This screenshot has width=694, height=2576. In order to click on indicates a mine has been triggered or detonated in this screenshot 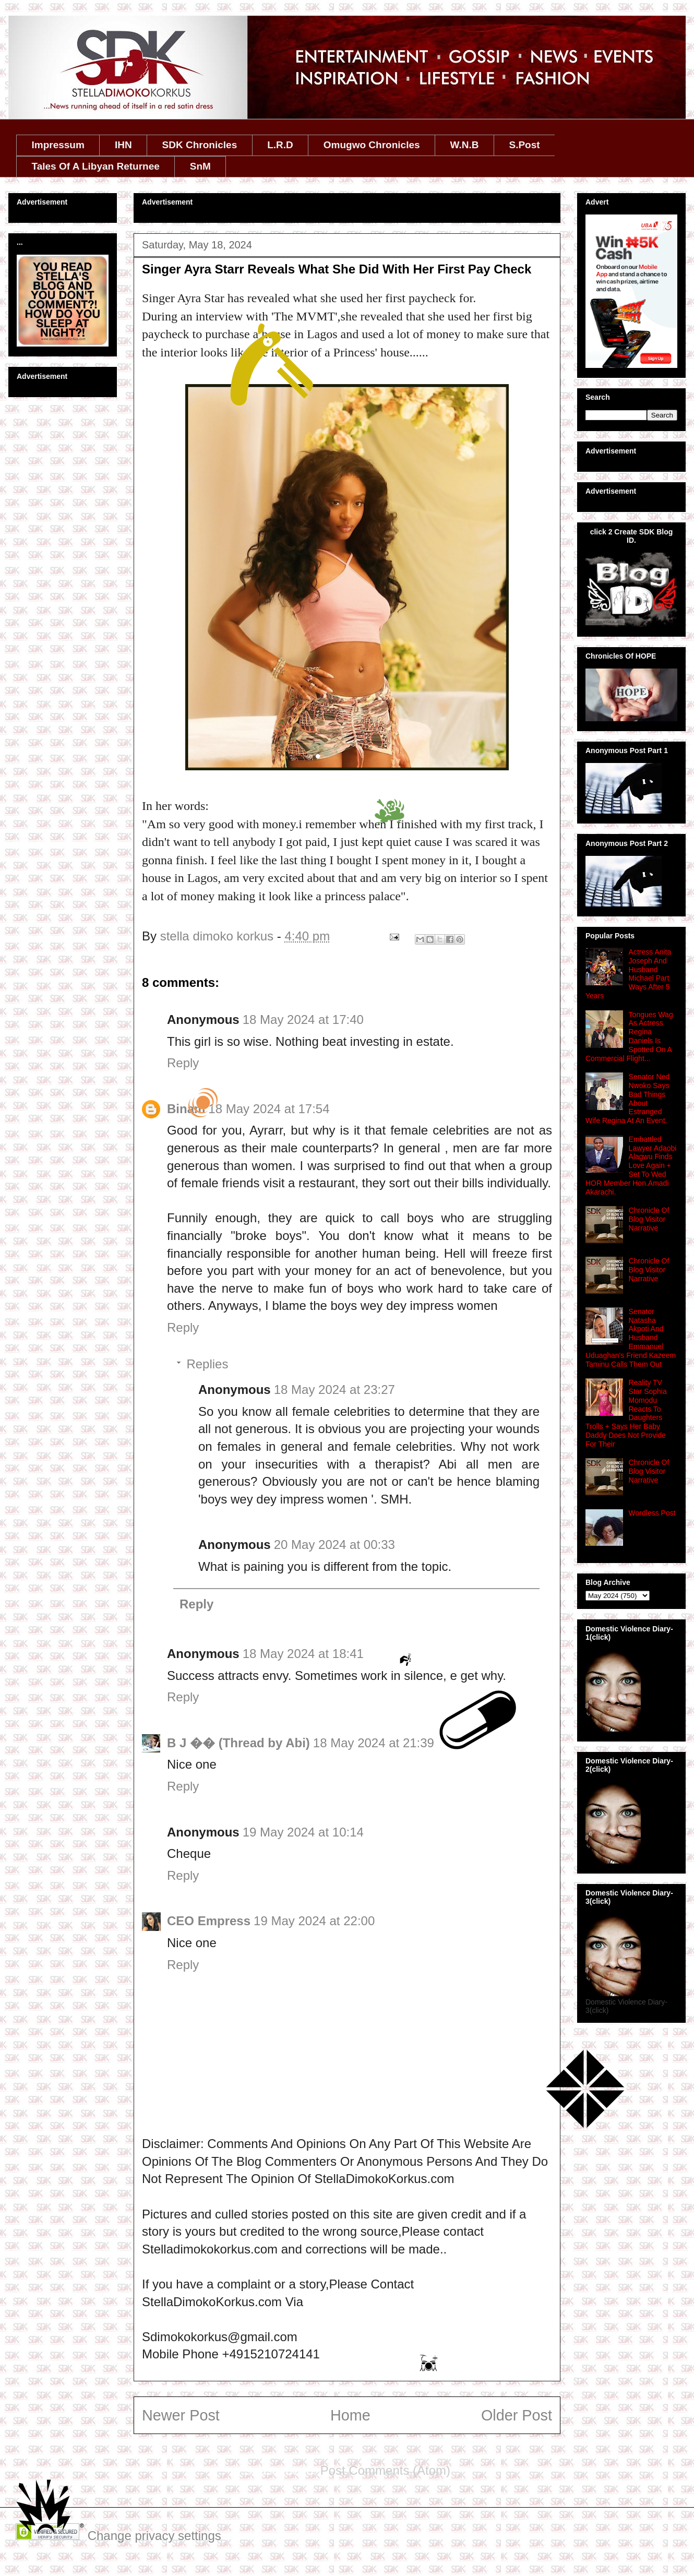, I will do `click(43, 2507)`.